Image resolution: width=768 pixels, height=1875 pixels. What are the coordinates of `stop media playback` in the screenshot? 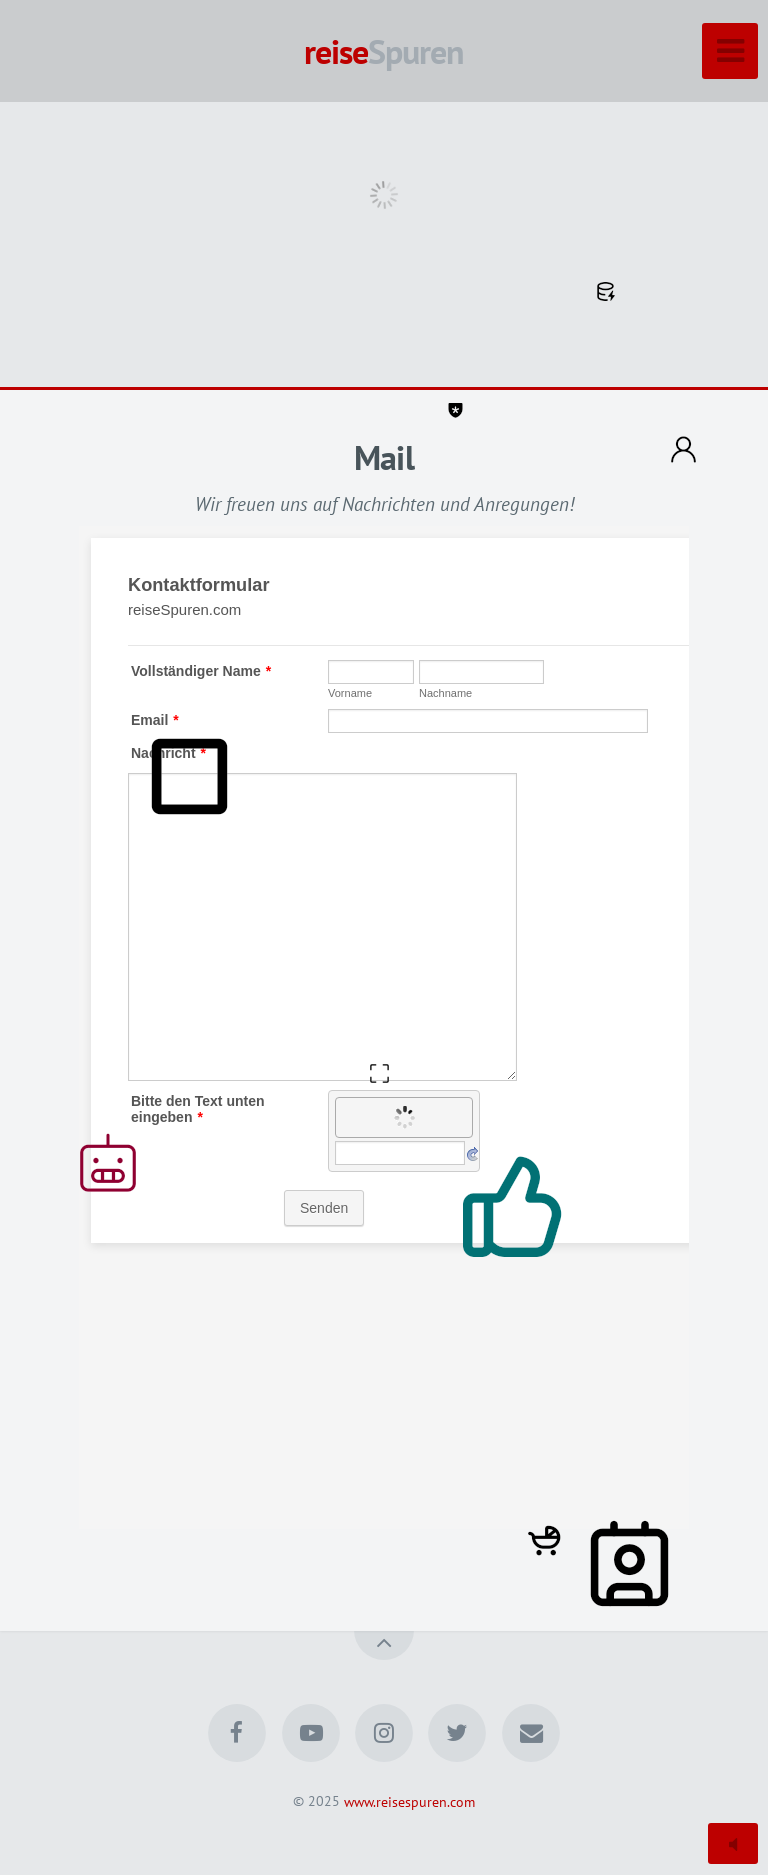 It's located at (189, 776).